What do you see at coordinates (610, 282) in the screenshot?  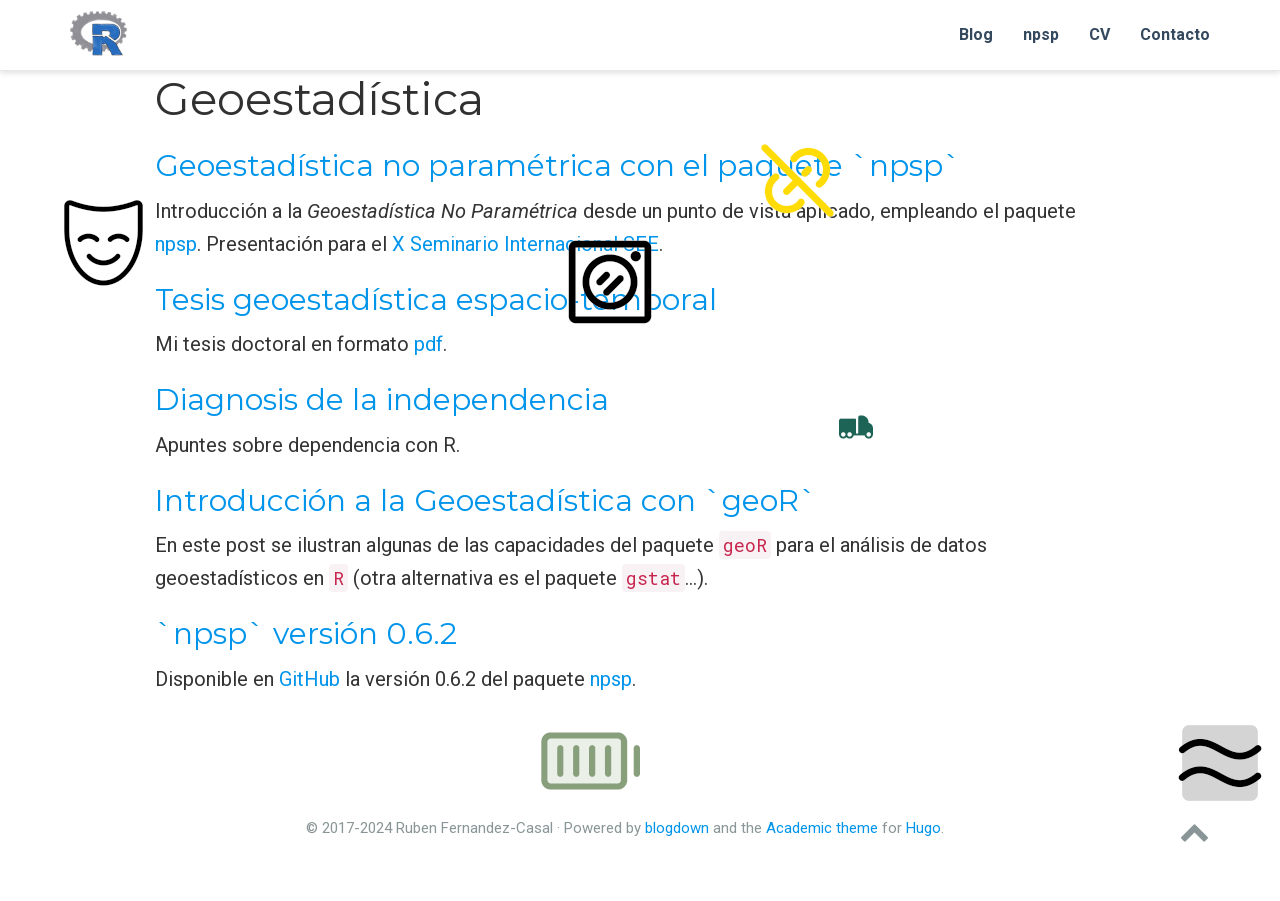 I see `access laundry or washing machine controls` at bounding box center [610, 282].